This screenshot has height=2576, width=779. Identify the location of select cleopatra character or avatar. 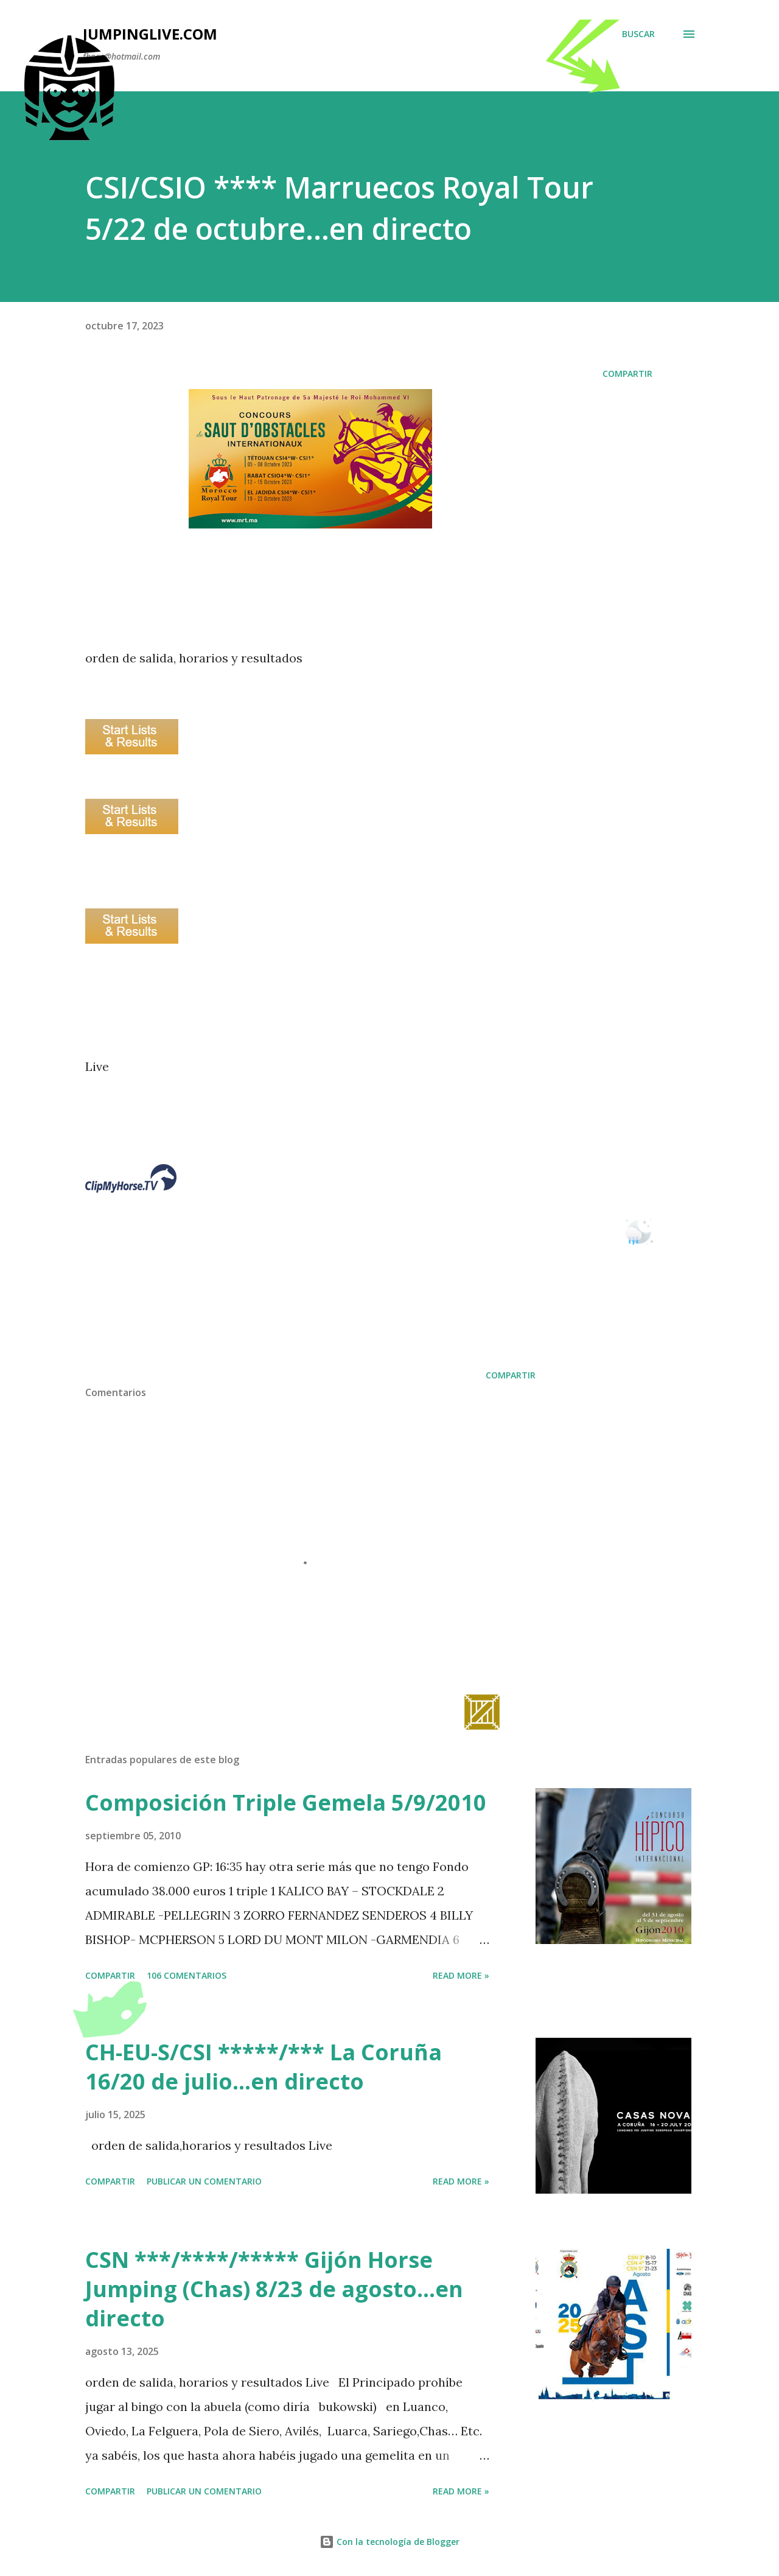
(69, 88).